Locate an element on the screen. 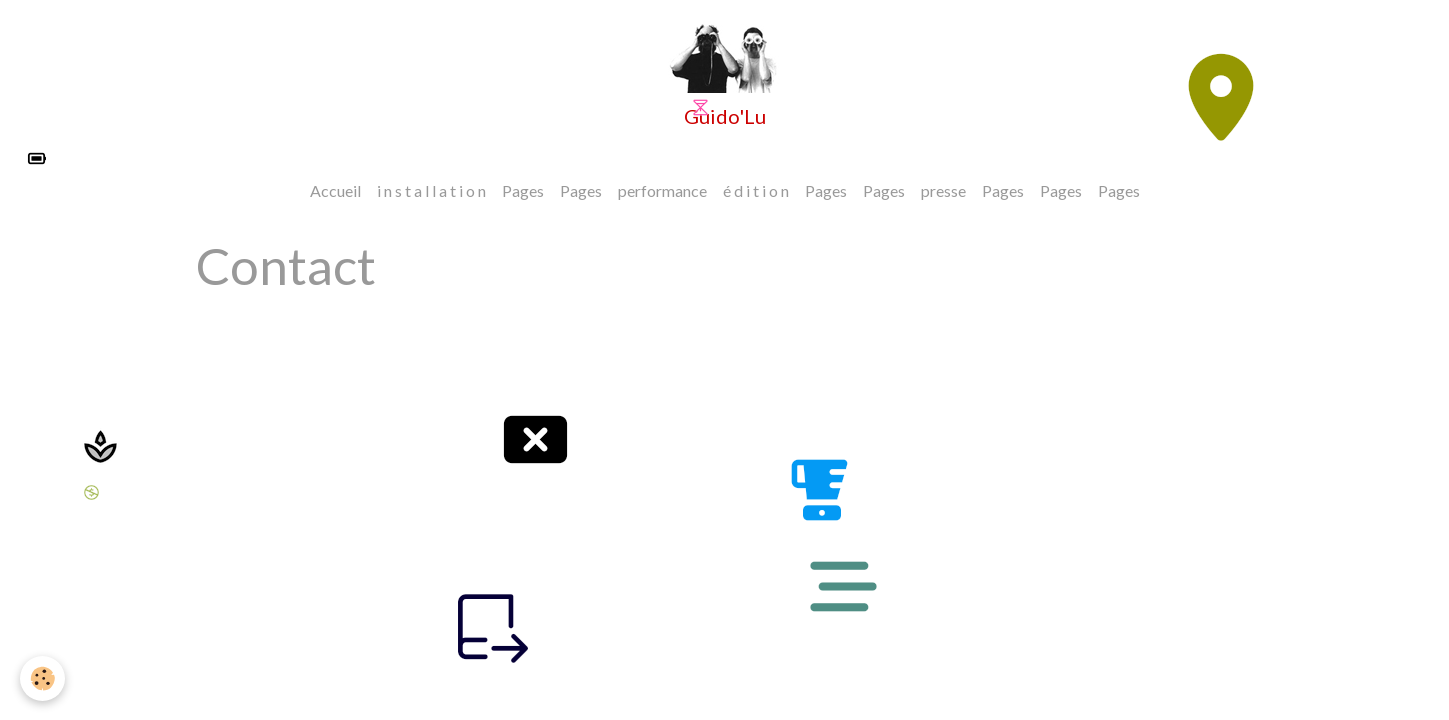  open navigation menu is located at coordinates (843, 586).